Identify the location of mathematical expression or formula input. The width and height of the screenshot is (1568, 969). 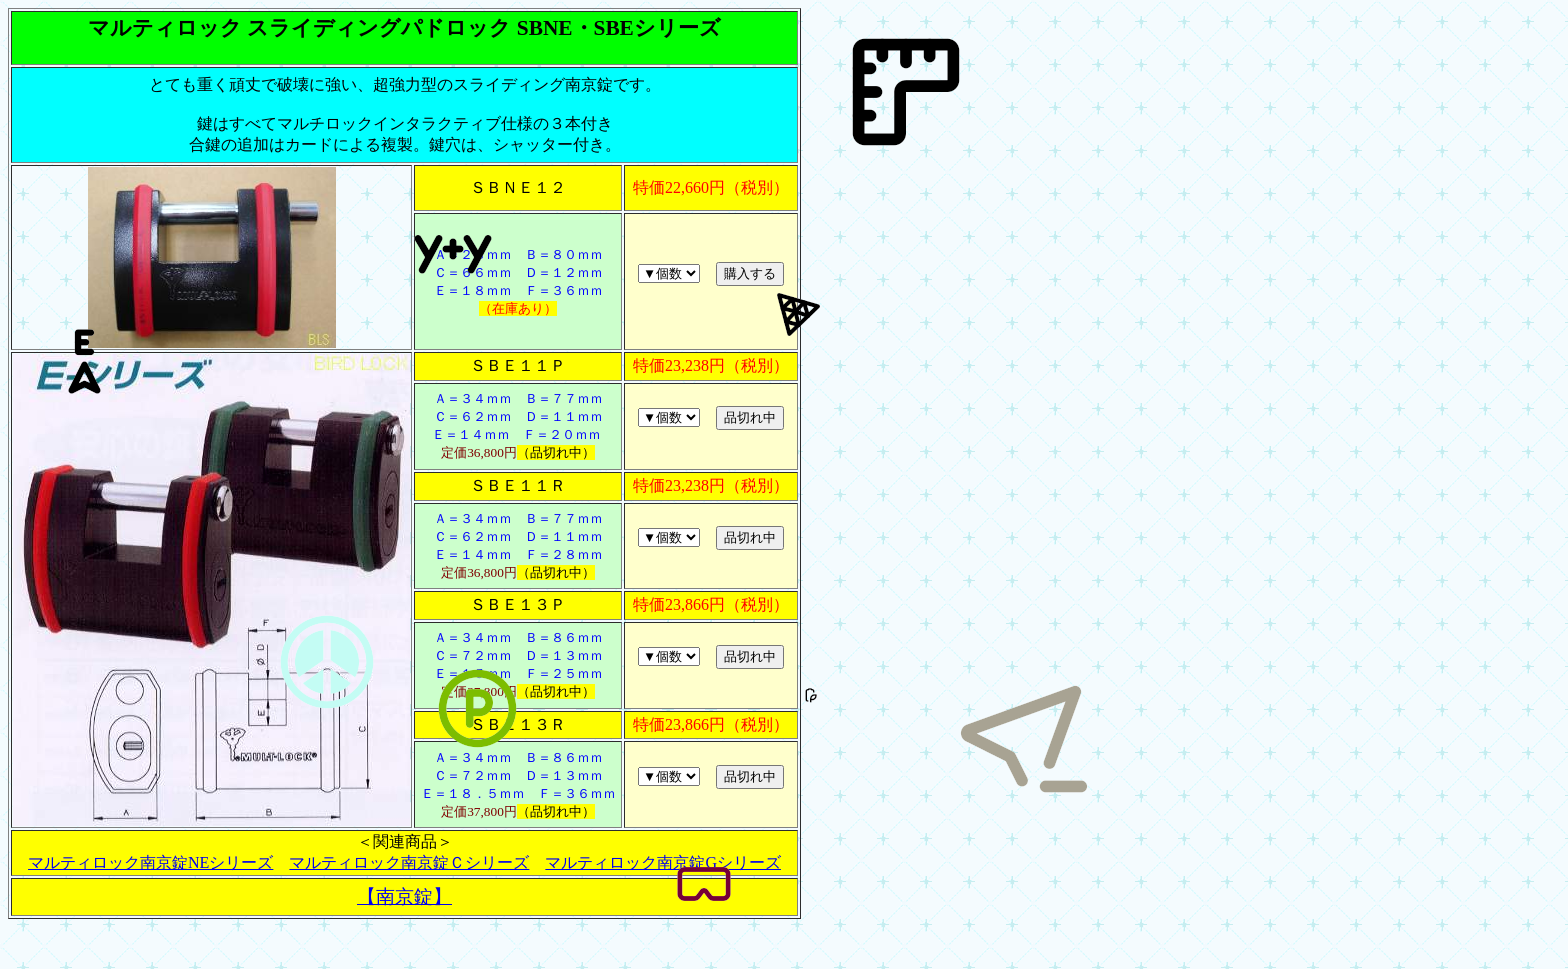
(453, 249).